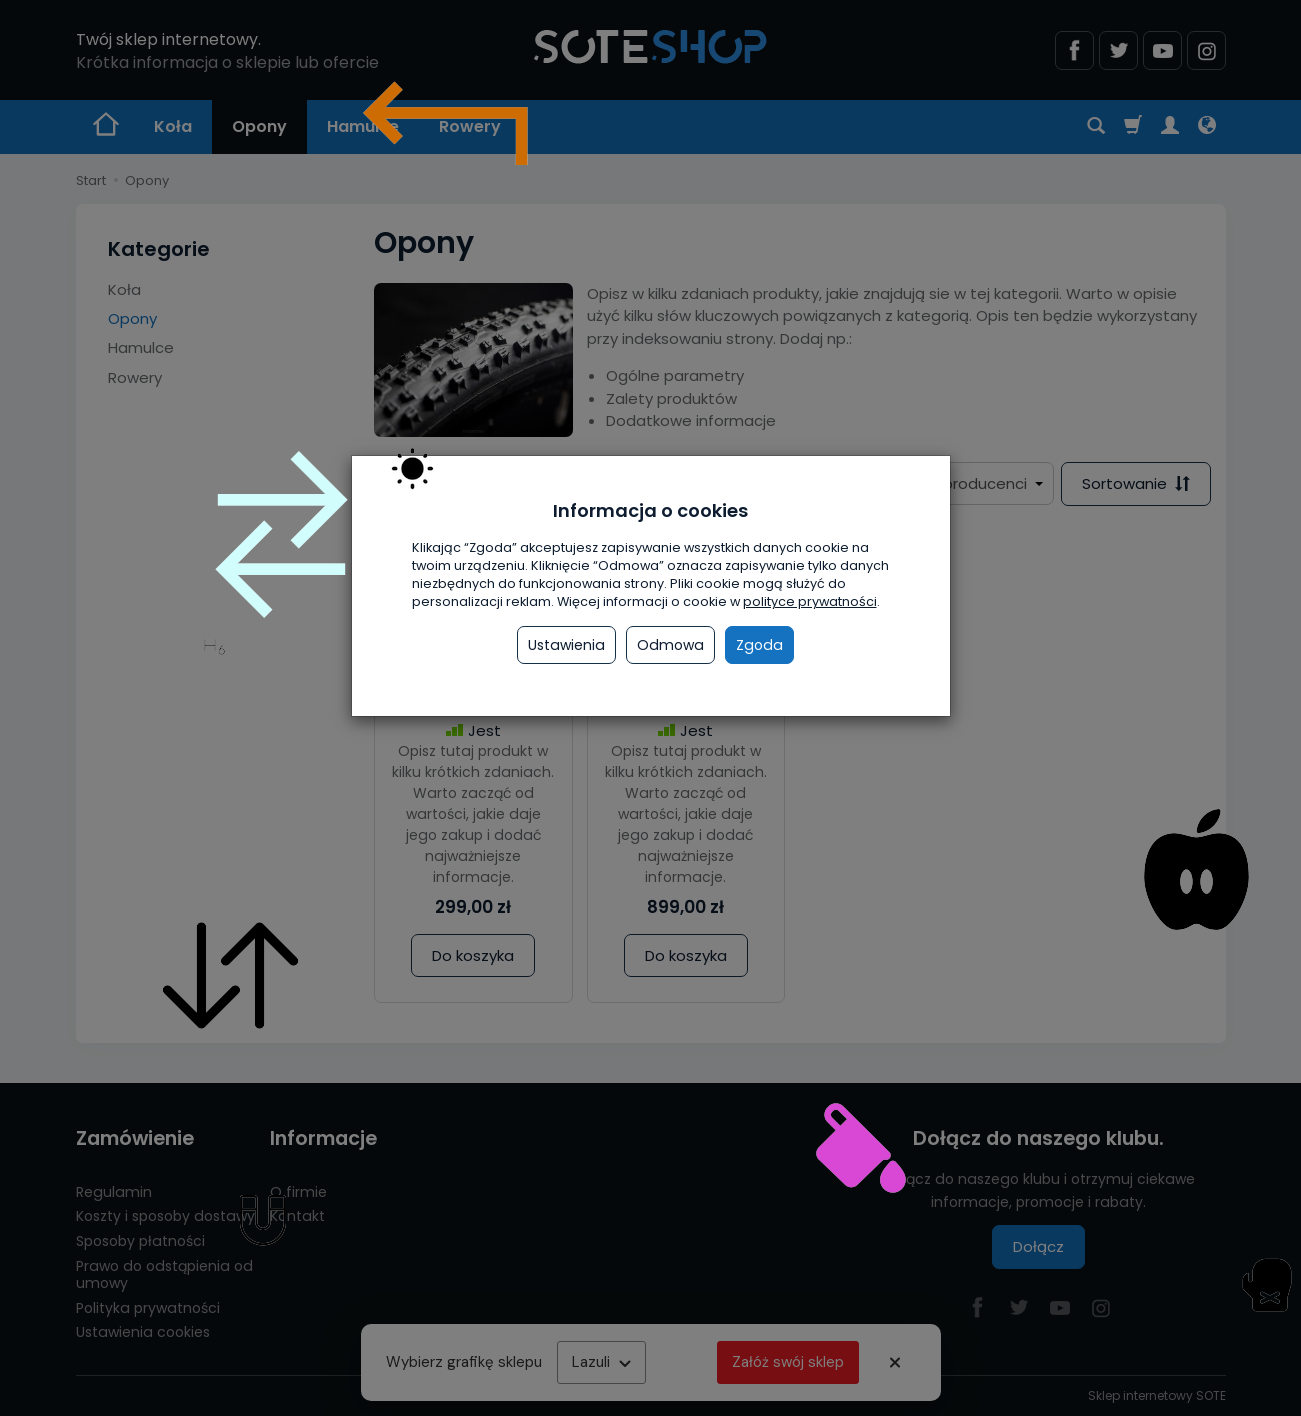 Image resolution: width=1301 pixels, height=1416 pixels. What do you see at coordinates (412, 469) in the screenshot?
I see `toggle light mode or bright display` at bounding box center [412, 469].